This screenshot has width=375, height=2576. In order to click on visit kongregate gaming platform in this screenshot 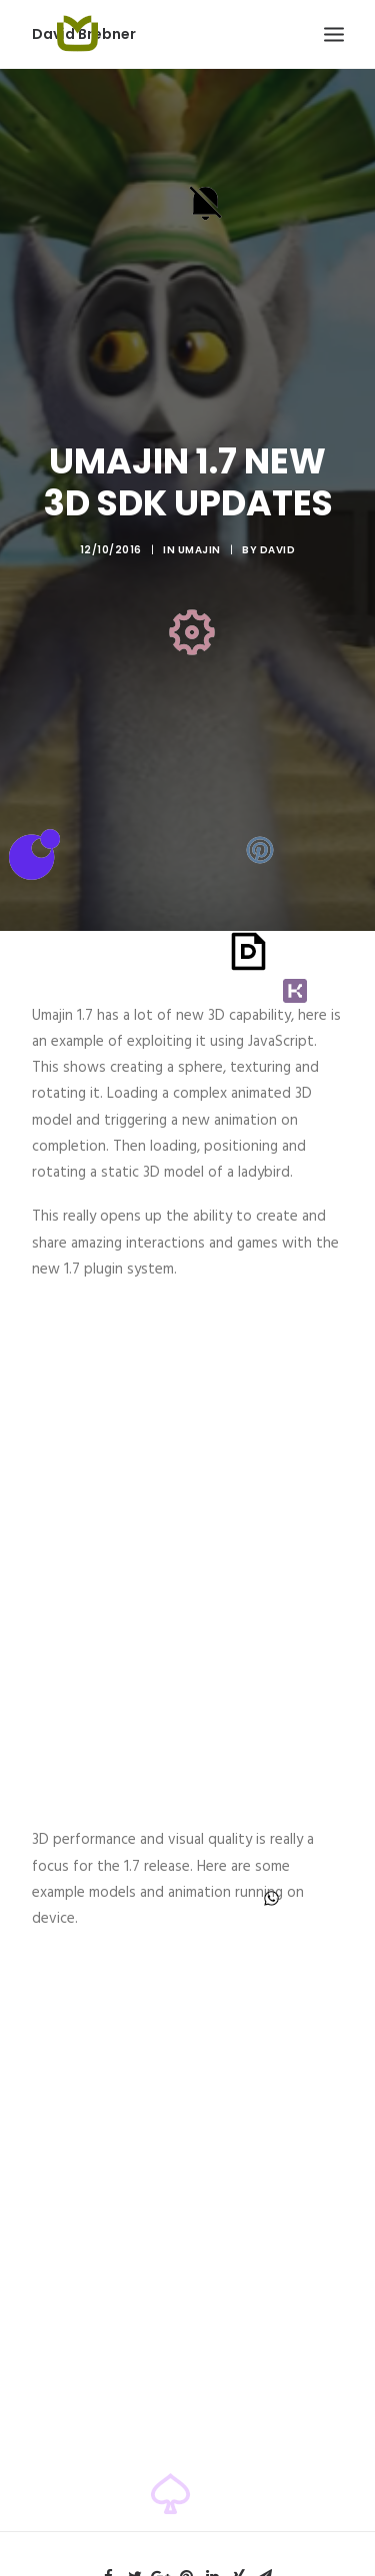, I will do `click(295, 991)`.